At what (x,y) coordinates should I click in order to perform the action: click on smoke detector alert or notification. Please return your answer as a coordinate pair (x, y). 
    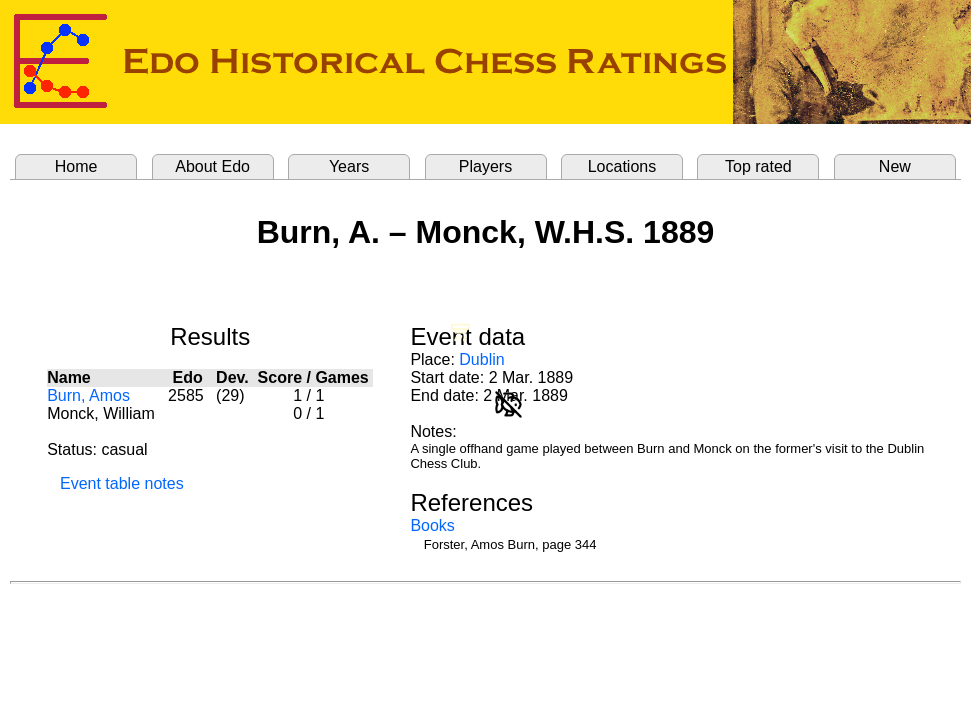
    Looking at the image, I should click on (460, 332).